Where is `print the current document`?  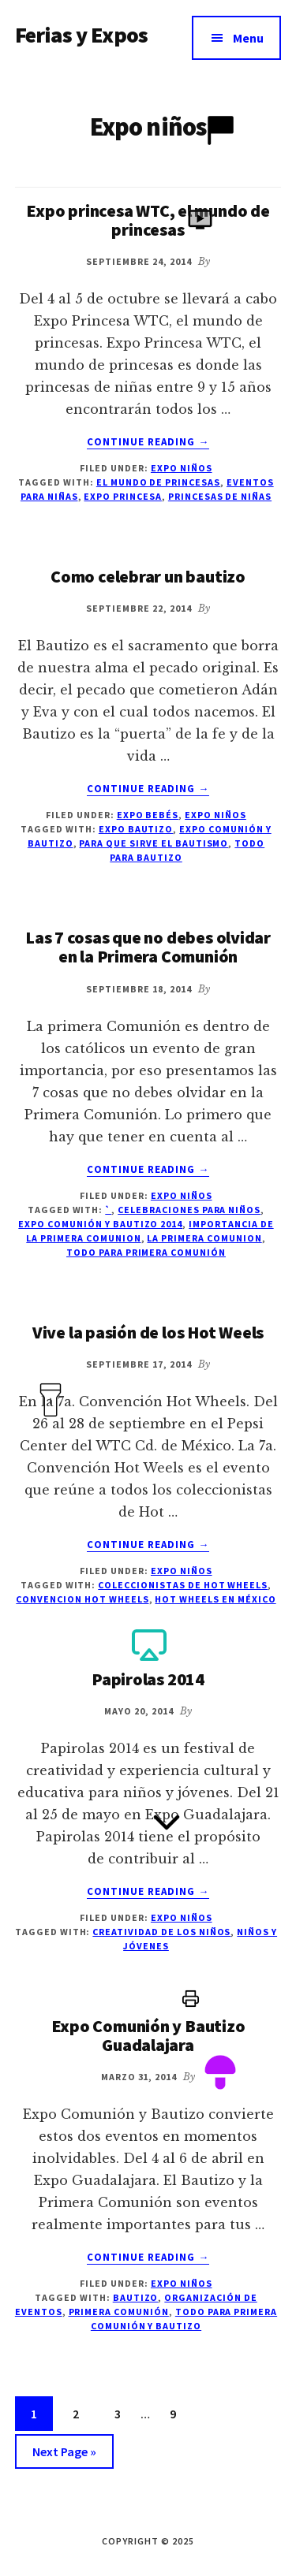 print the current document is located at coordinates (190, 1998).